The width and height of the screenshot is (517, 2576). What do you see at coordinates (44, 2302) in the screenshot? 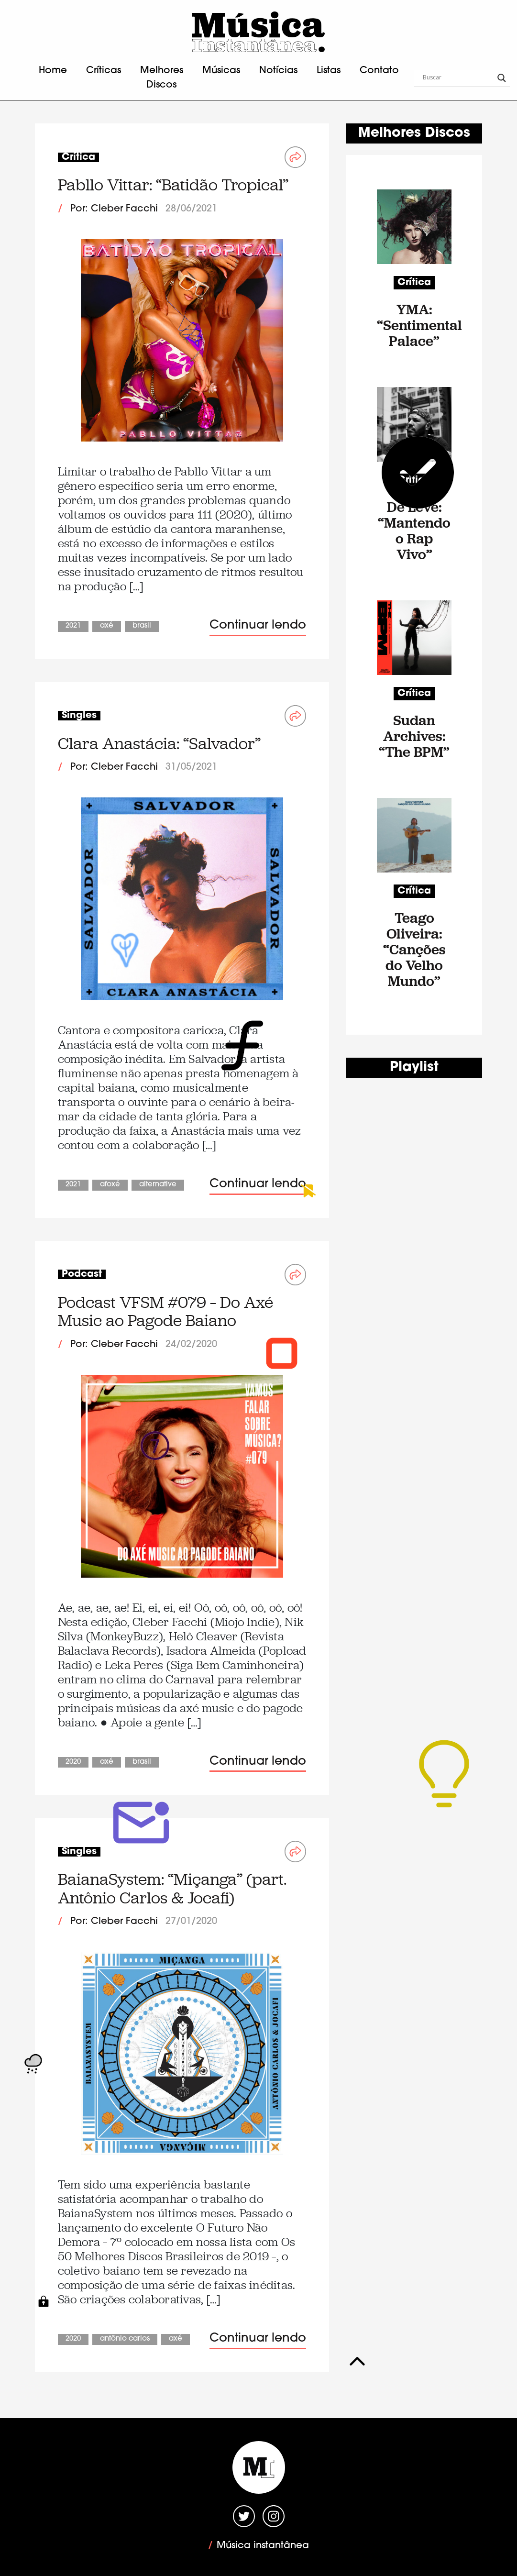
I see `access secure or encrypted content` at bounding box center [44, 2302].